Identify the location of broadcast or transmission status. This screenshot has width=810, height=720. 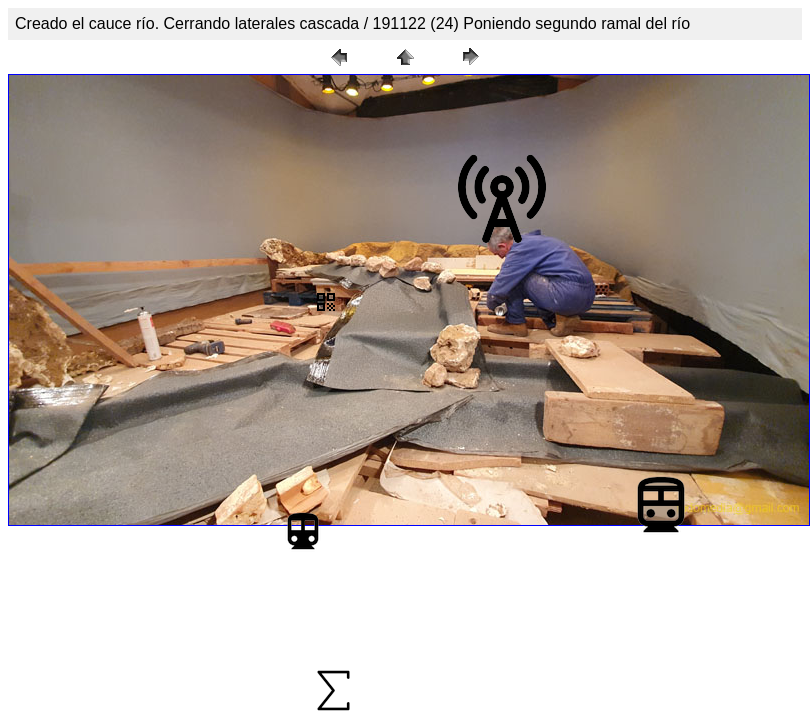
(502, 199).